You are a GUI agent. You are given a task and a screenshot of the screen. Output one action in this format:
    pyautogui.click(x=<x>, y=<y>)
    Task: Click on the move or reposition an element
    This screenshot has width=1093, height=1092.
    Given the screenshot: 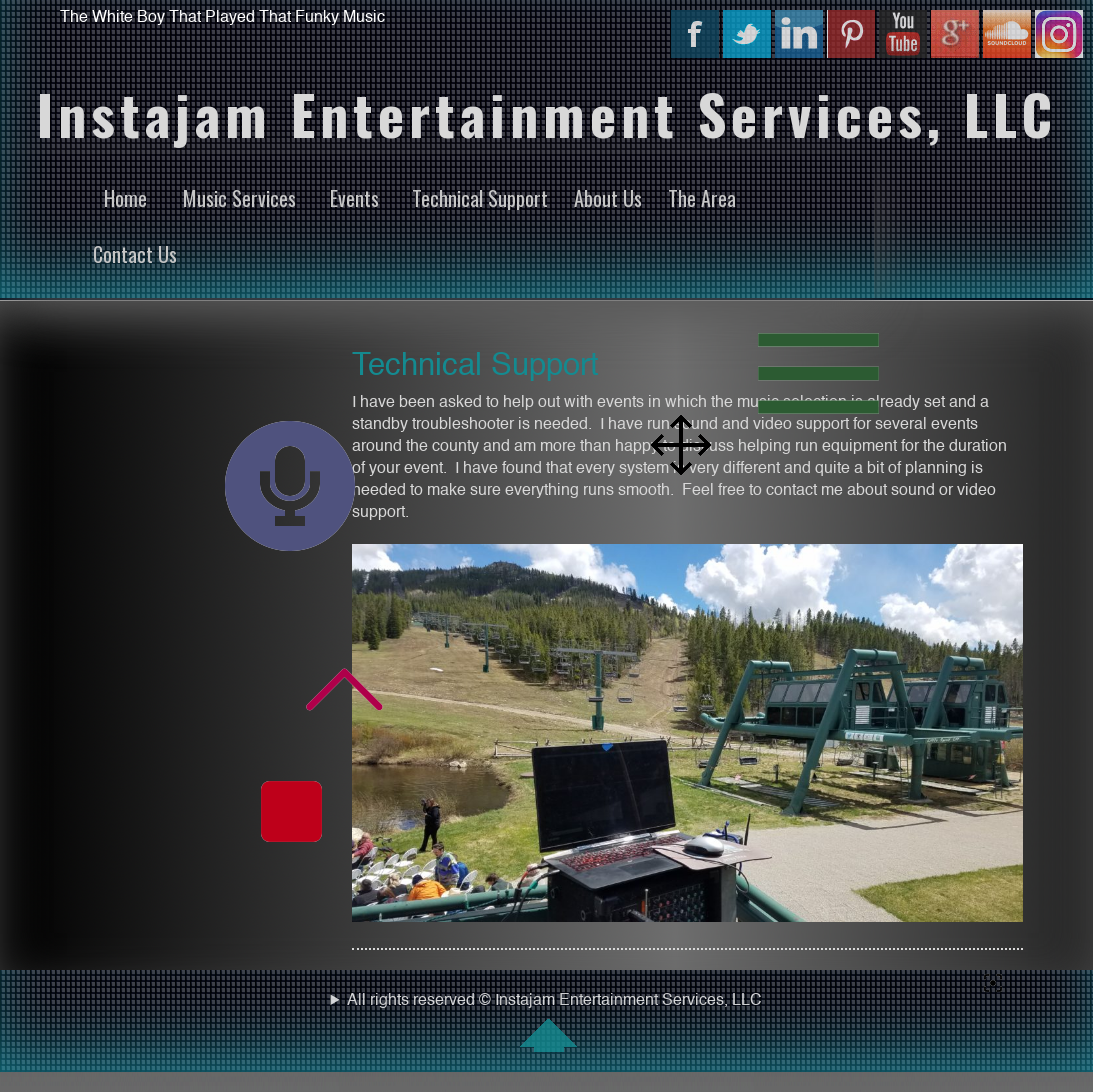 What is the action you would take?
    pyautogui.click(x=681, y=445)
    